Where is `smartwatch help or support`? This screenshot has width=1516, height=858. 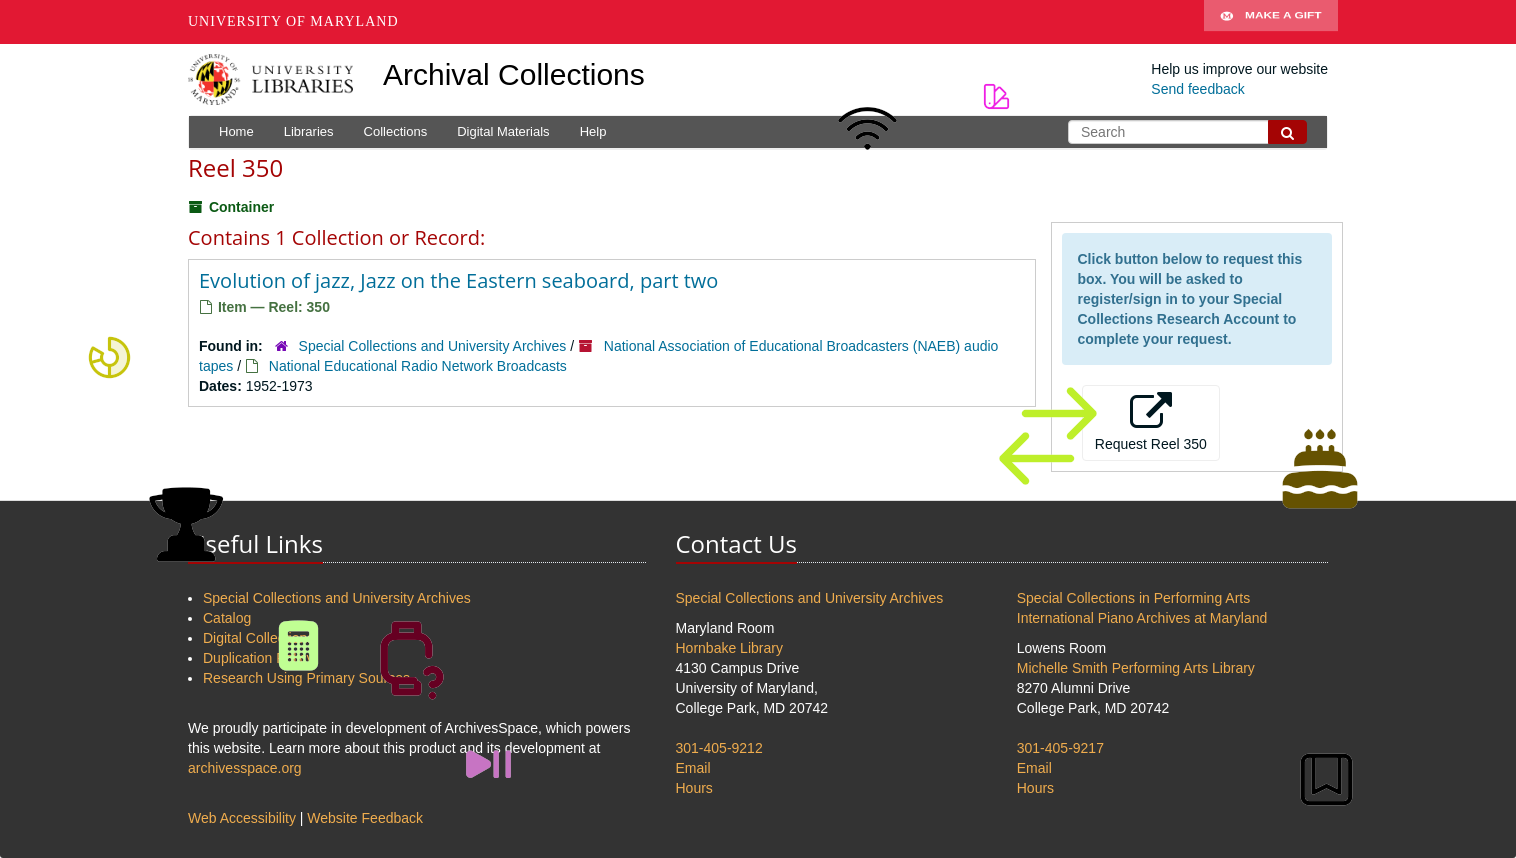
smartwatch help or support is located at coordinates (406, 658).